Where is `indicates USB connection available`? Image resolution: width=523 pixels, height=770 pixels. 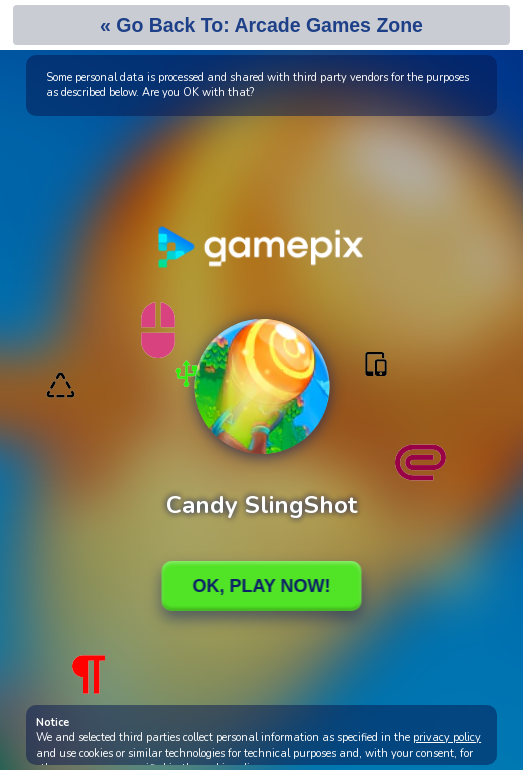
indicates USB connection available is located at coordinates (186, 373).